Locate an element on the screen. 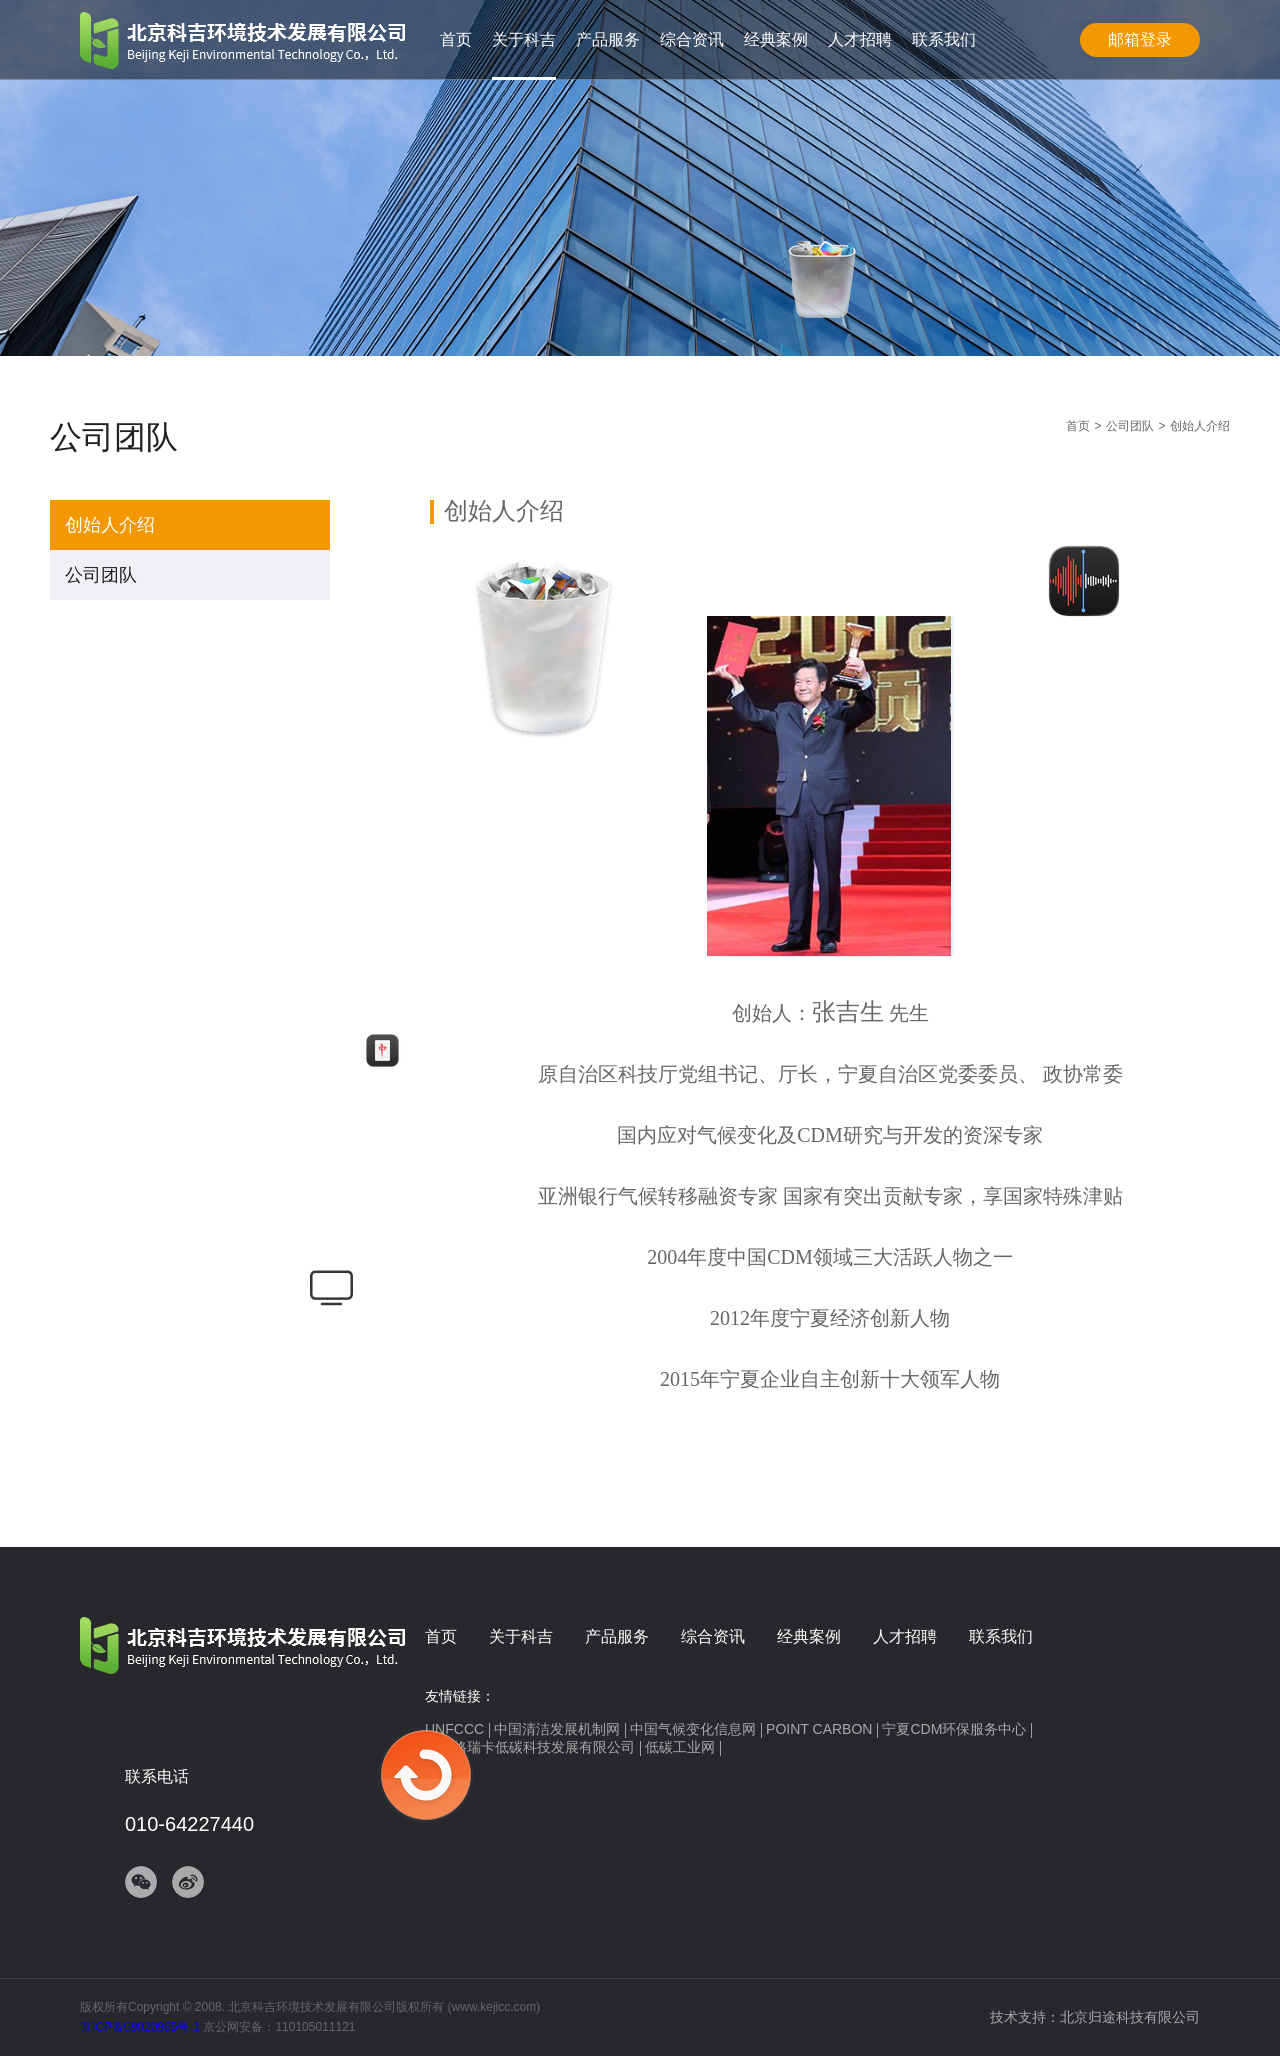 The image size is (1280, 2056). open trash to view deleted files is located at coordinates (544, 650).